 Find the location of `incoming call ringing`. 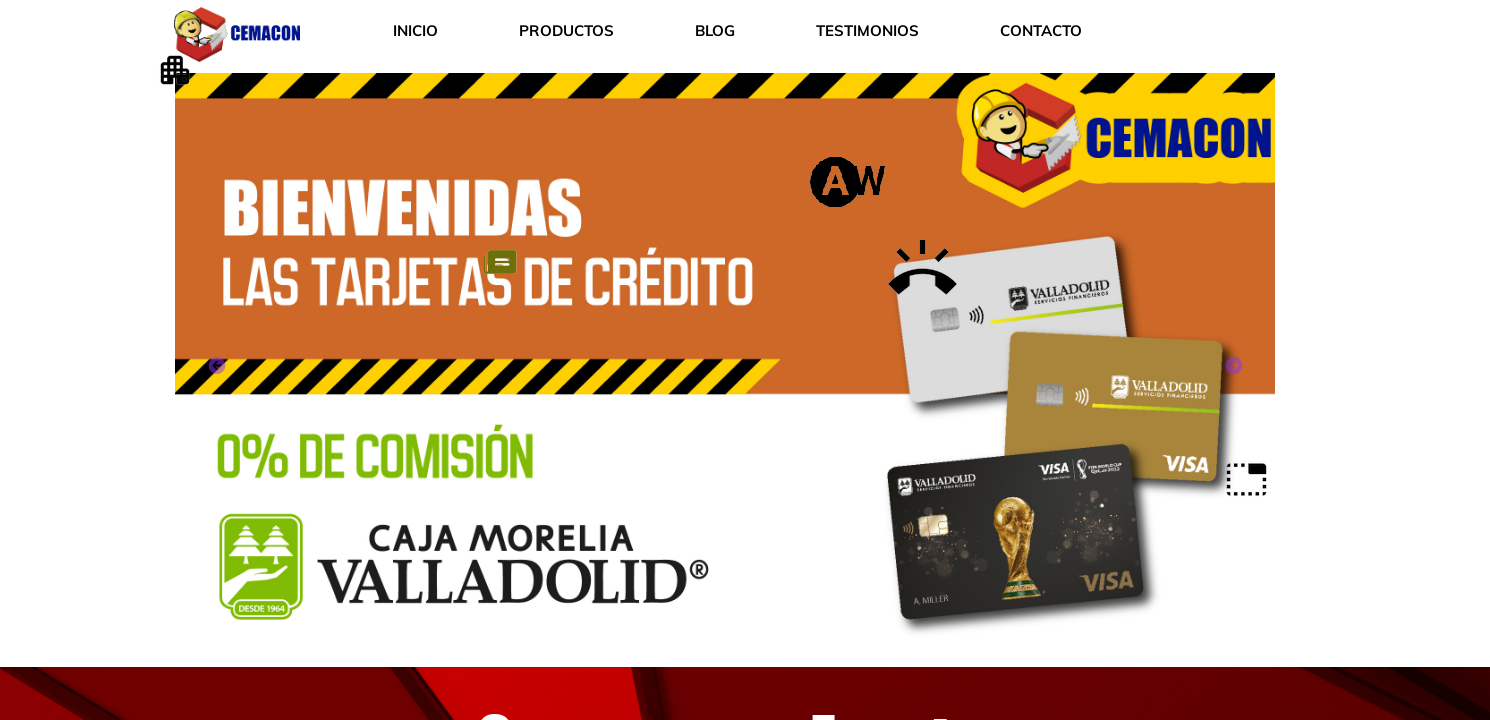

incoming call ringing is located at coordinates (922, 268).